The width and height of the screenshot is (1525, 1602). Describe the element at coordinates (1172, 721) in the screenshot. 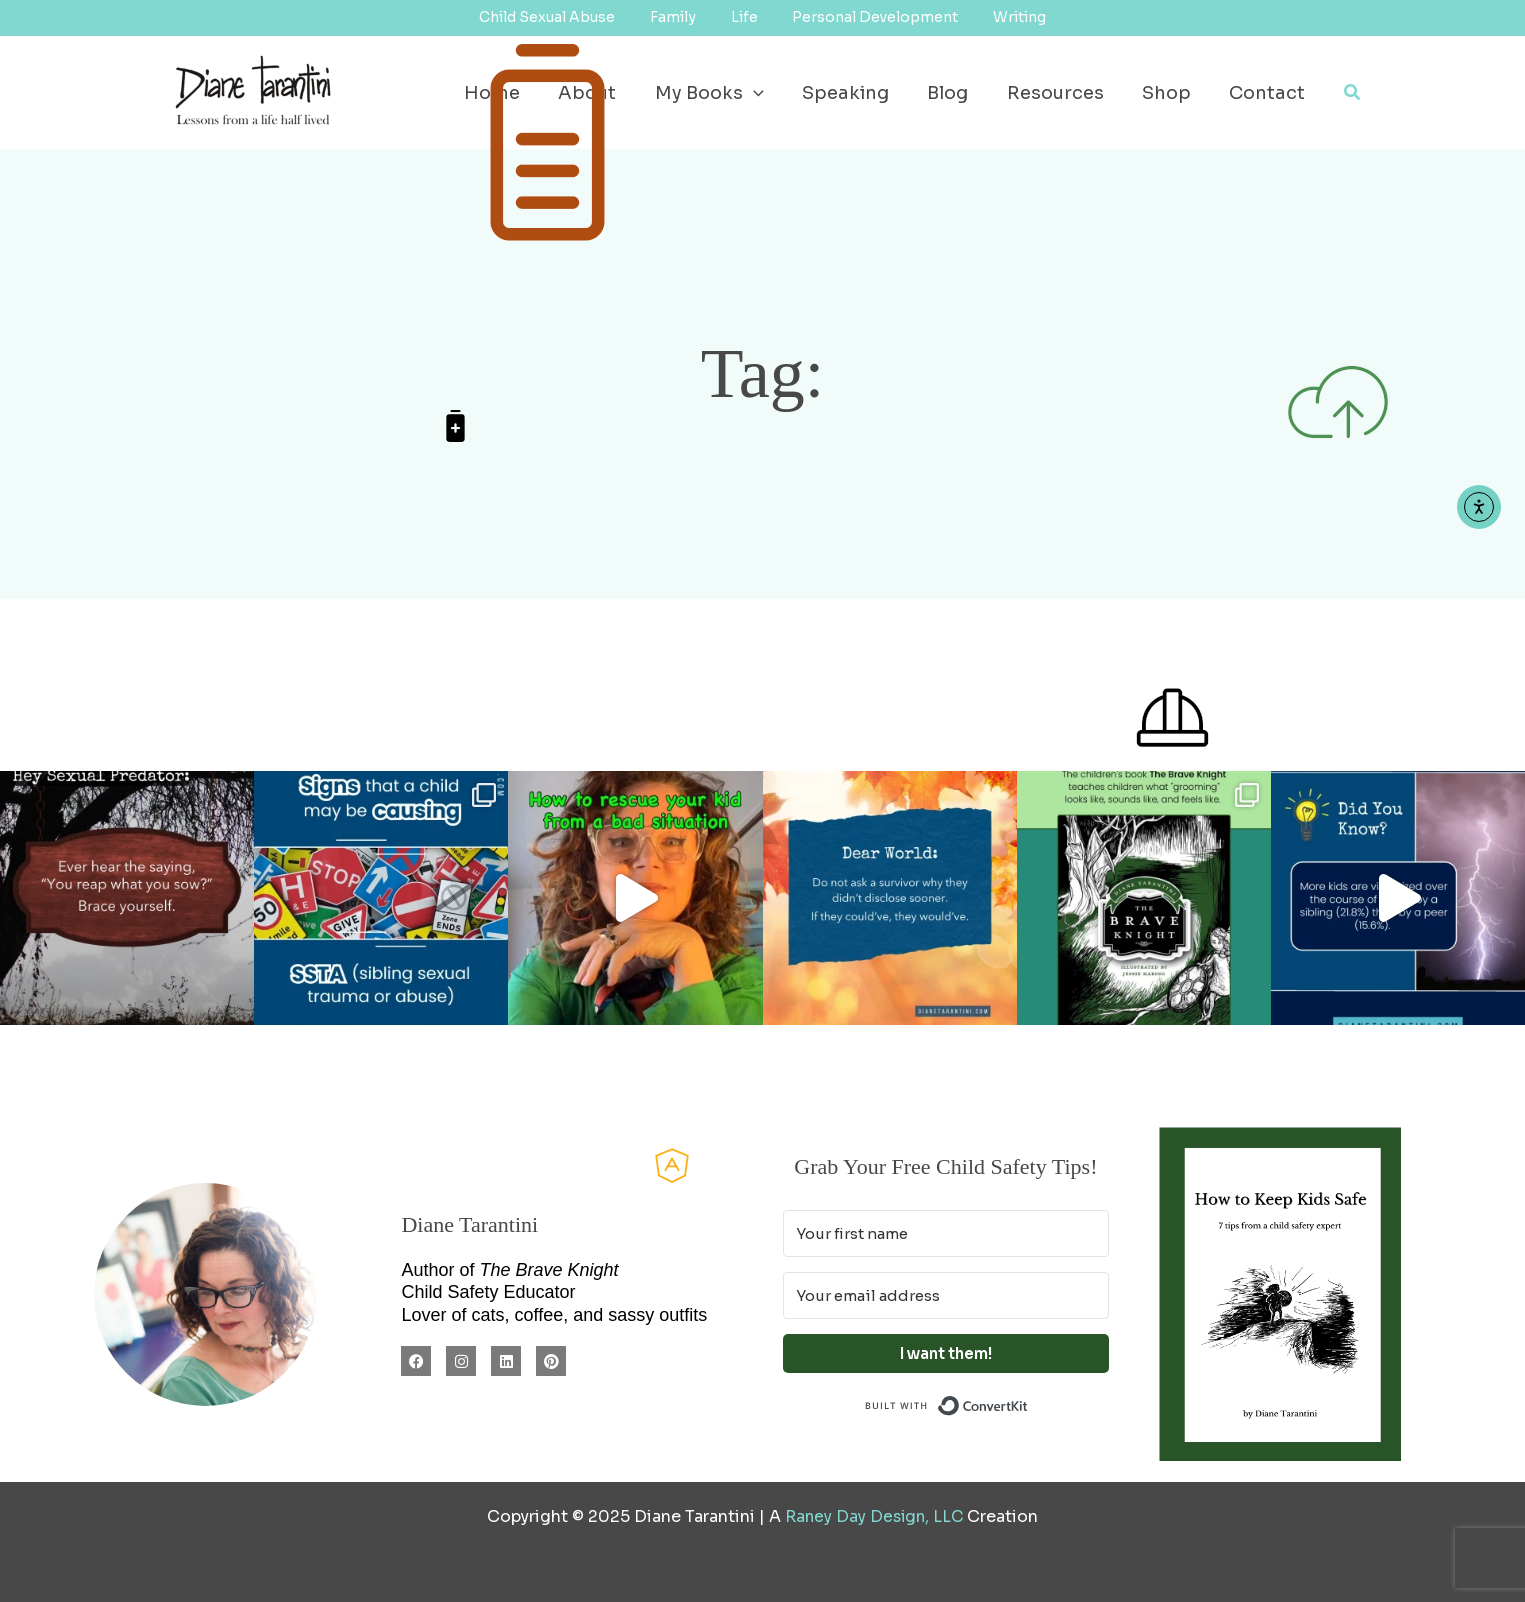

I see `access construction or work site settings` at that location.